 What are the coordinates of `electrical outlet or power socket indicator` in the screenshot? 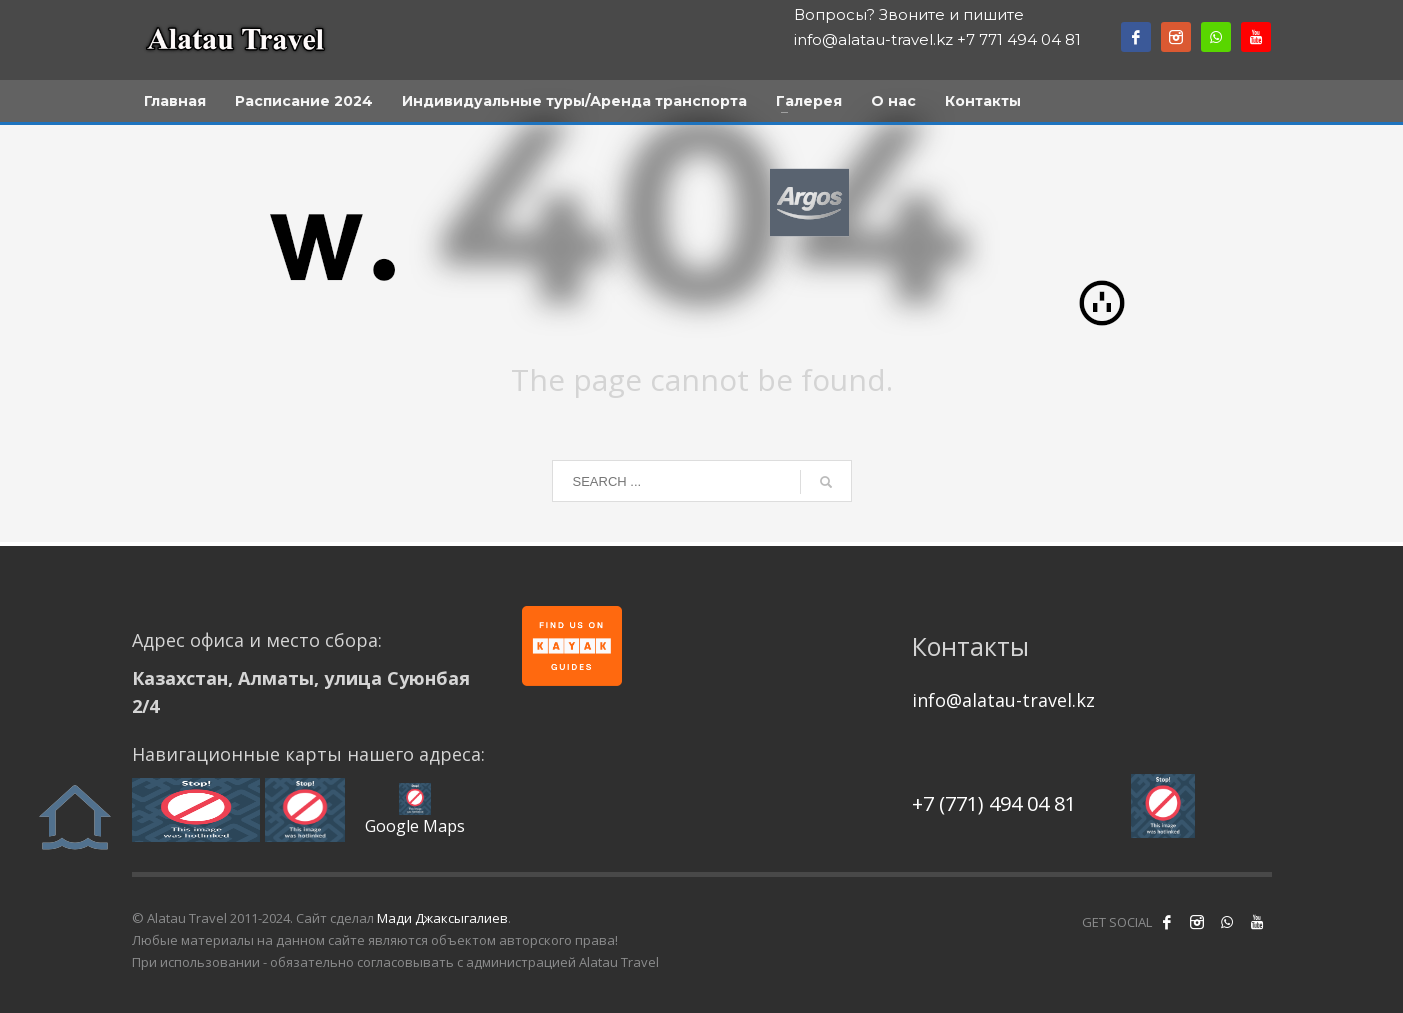 It's located at (1102, 303).